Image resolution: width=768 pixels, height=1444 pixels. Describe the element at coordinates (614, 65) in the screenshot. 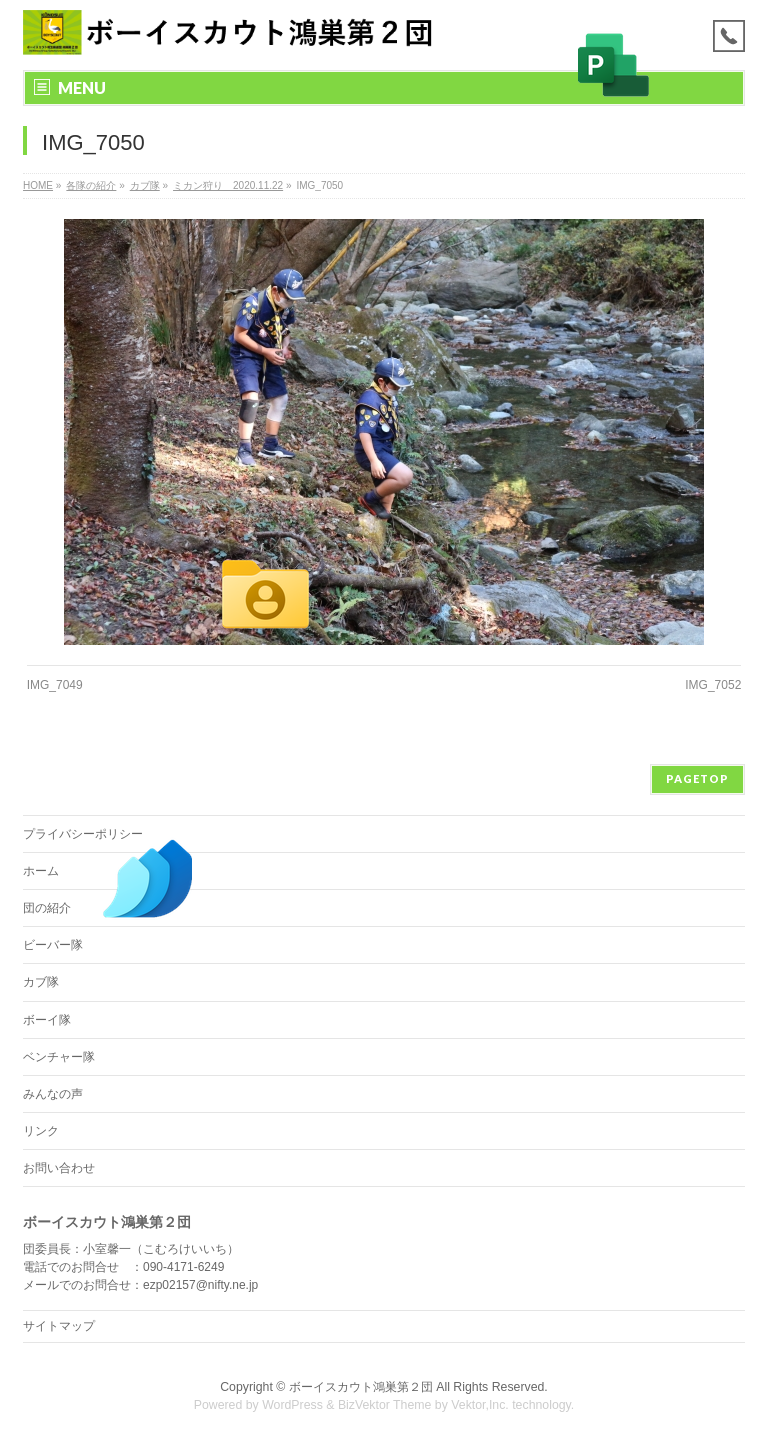

I see `open Microsoft Project application` at that location.